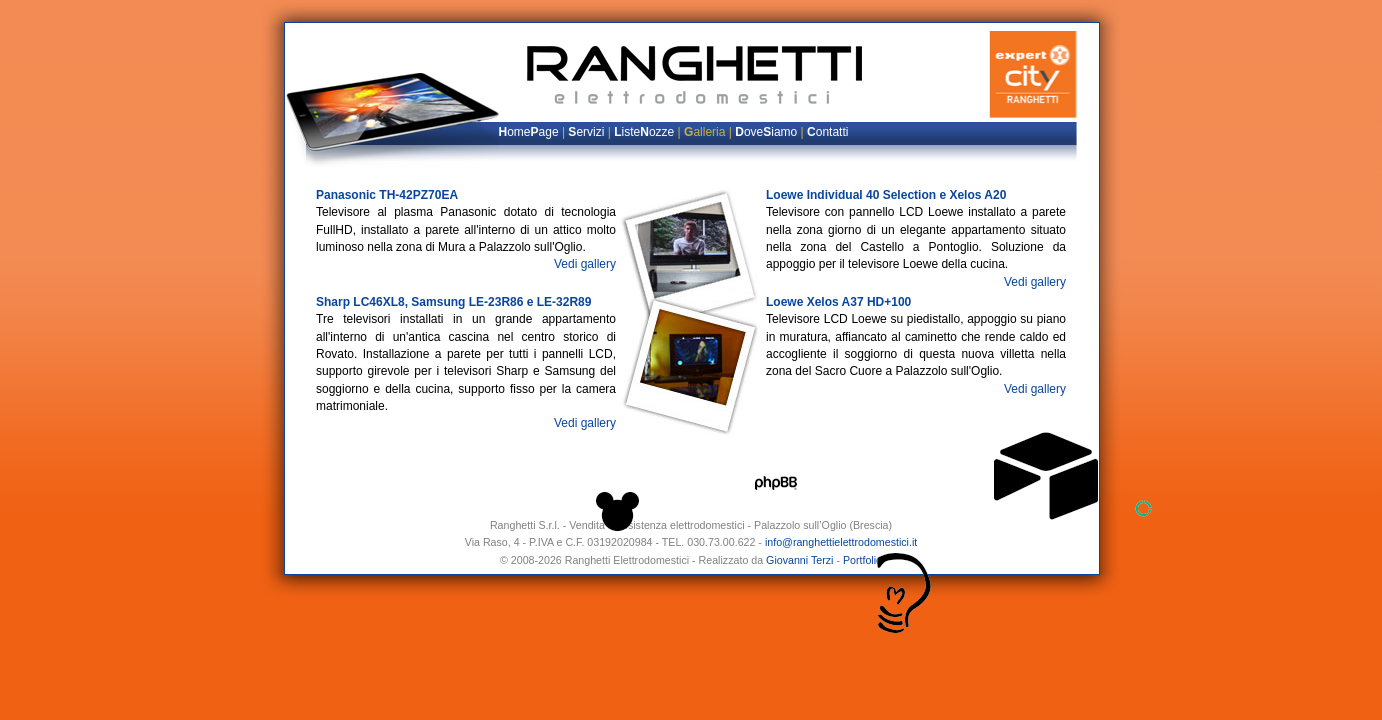 The height and width of the screenshot is (720, 1382). Describe the element at coordinates (1046, 476) in the screenshot. I see `open Airtable app` at that location.